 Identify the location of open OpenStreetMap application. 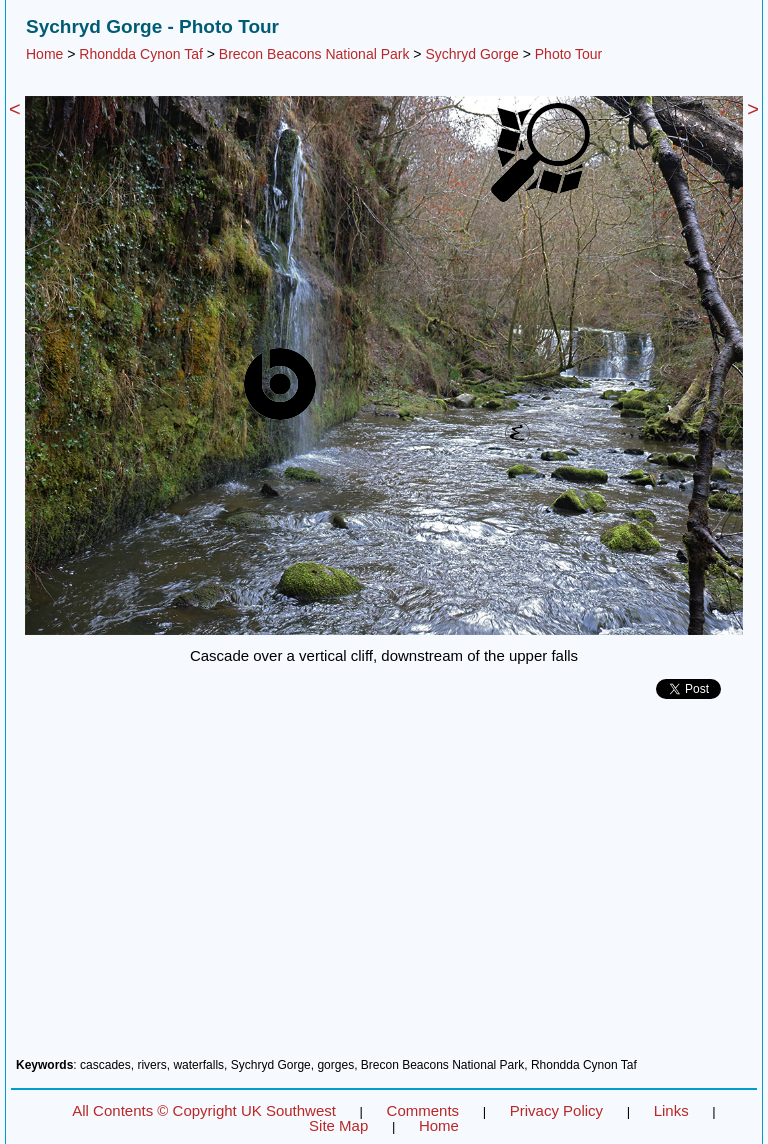
(540, 152).